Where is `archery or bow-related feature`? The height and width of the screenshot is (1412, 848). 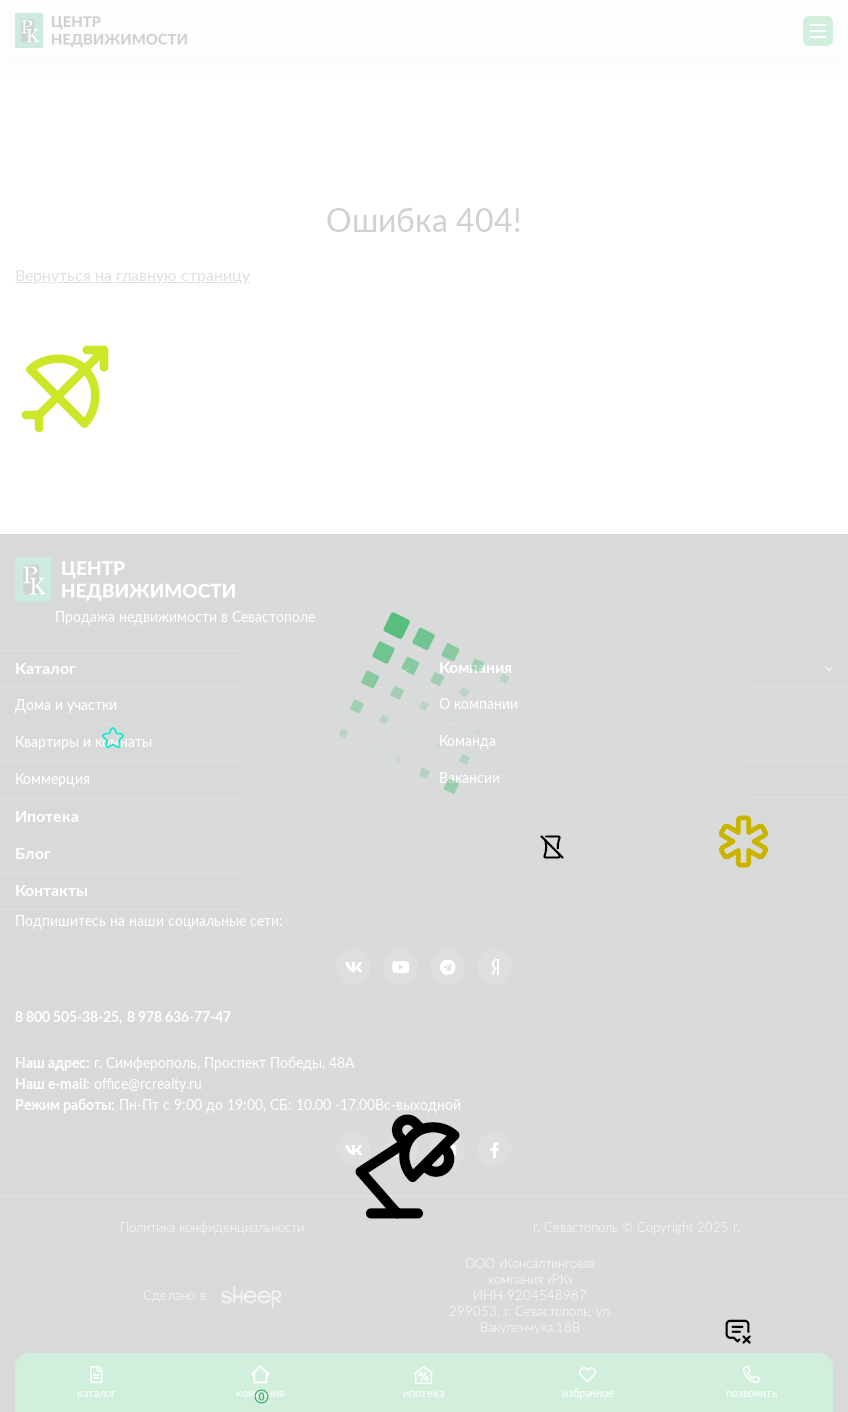 archery or bow-related feature is located at coordinates (65, 389).